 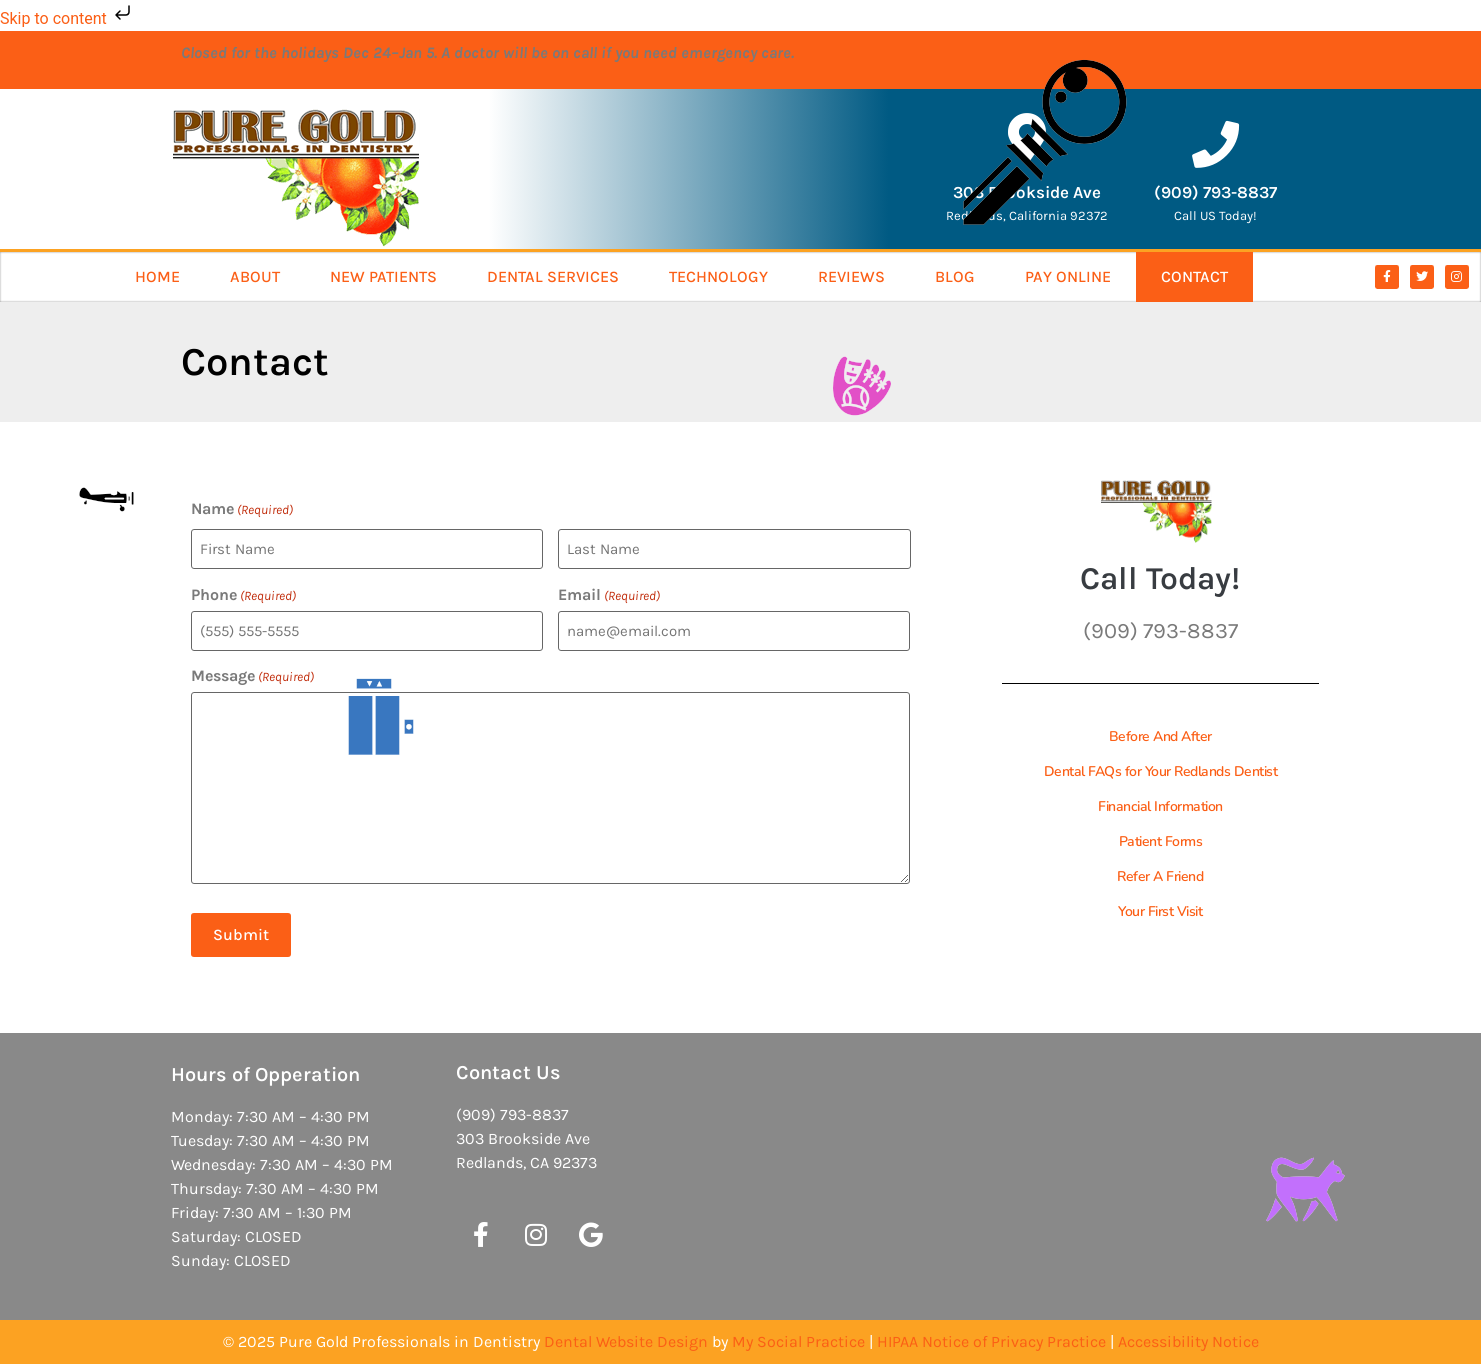 What do you see at coordinates (374, 716) in the screenshot?
I see `access elevator or floor navigation` at bounding box center [374, 716].